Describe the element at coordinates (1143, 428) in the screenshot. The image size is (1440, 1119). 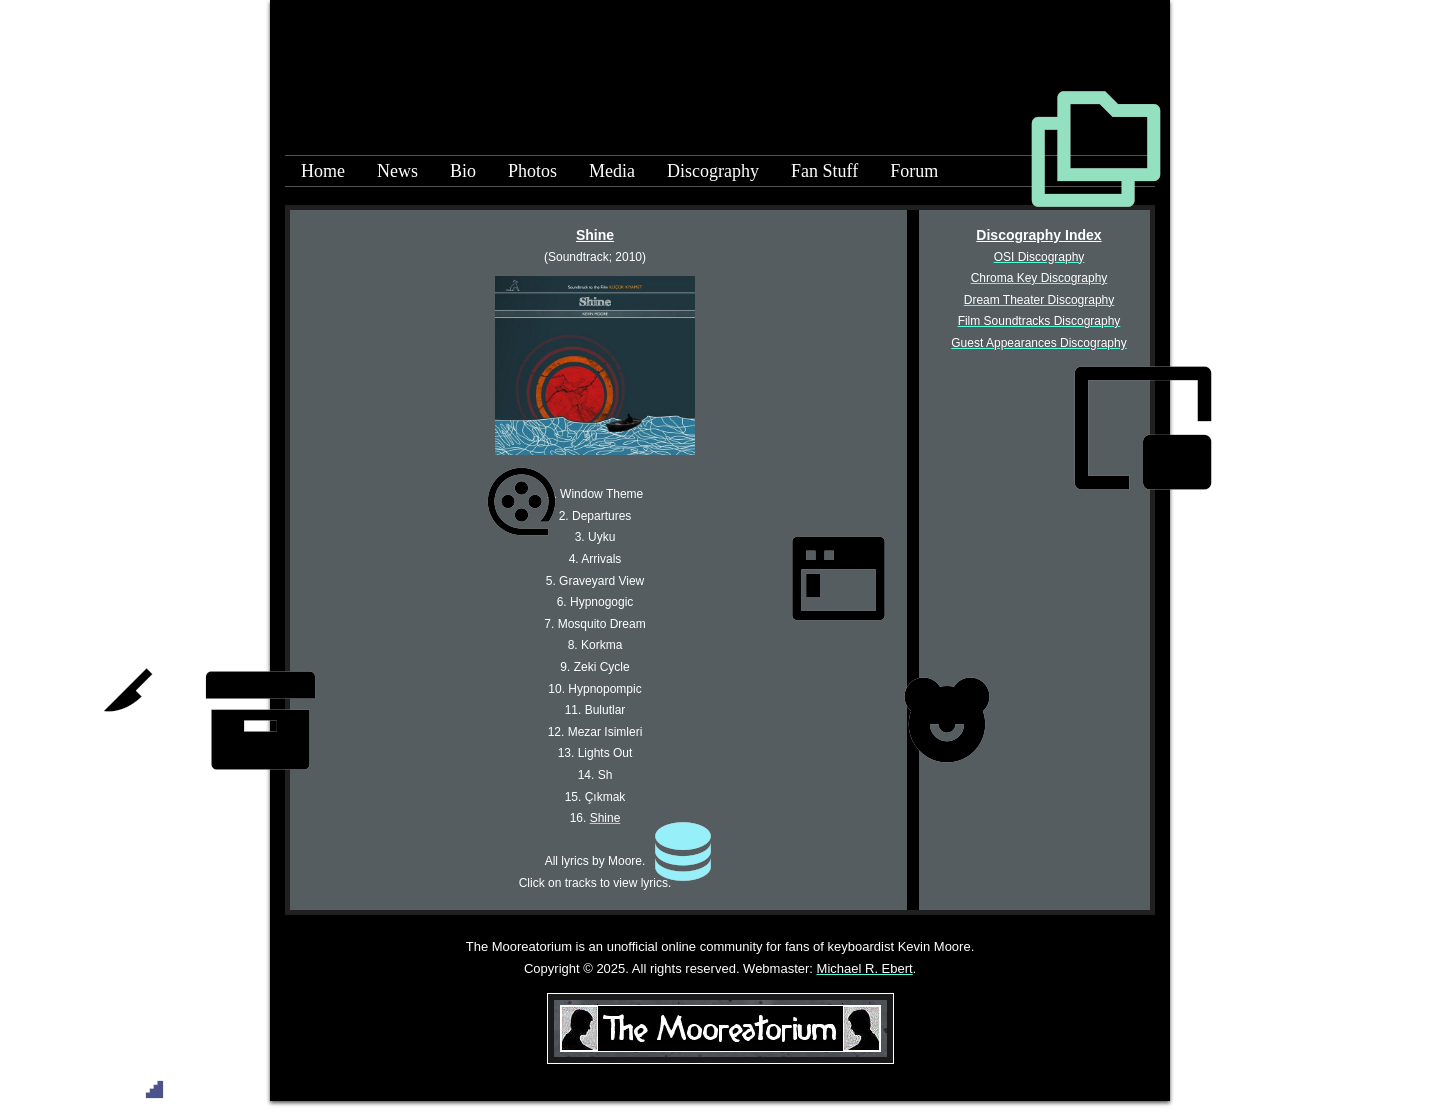
I see `enable picture-in-picture mode` at that location.